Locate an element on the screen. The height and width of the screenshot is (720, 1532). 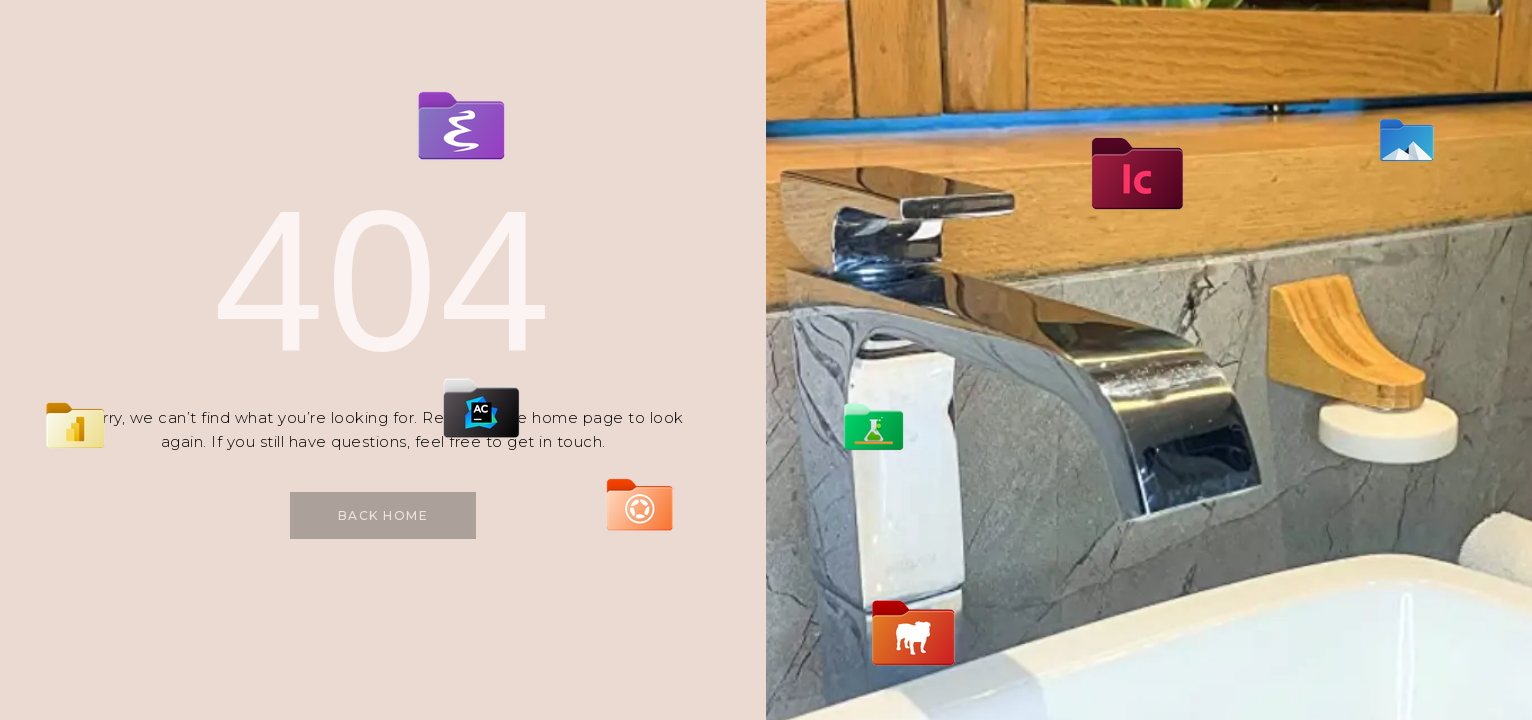
open chemistry course materials folder is located at coordinates (873, 428).